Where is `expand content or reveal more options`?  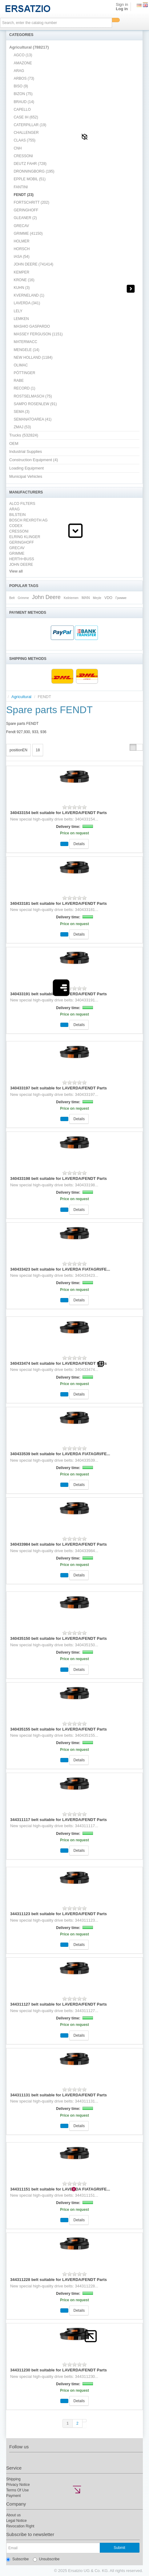
expand content or reveal more options is located at coordinates (75, 531).